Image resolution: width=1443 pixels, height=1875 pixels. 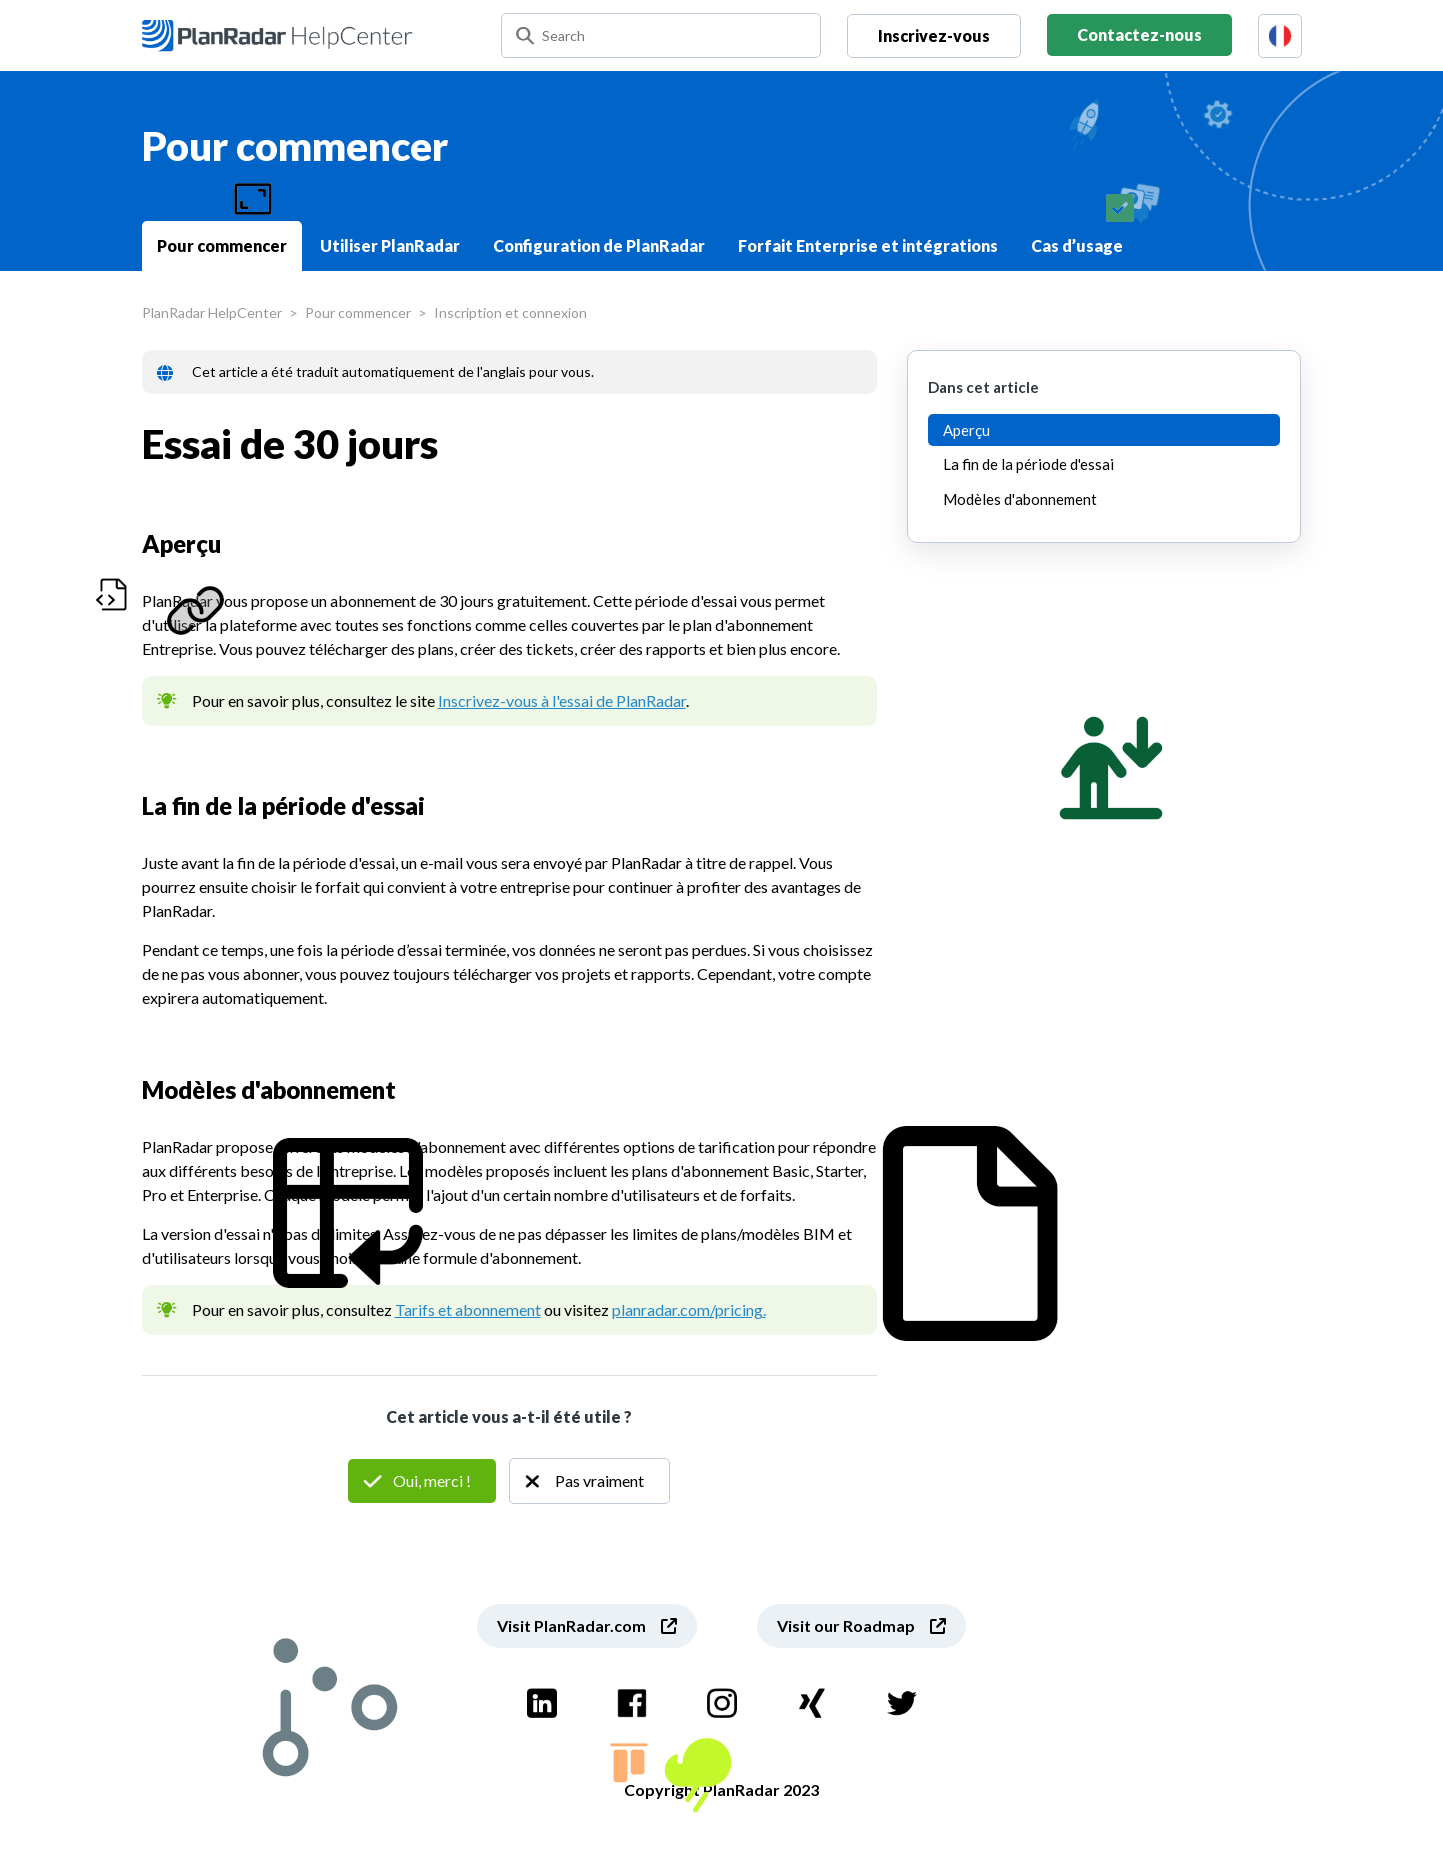 I want to click on view the merge queue for pending pull requests, so click(x=330, y=1702).